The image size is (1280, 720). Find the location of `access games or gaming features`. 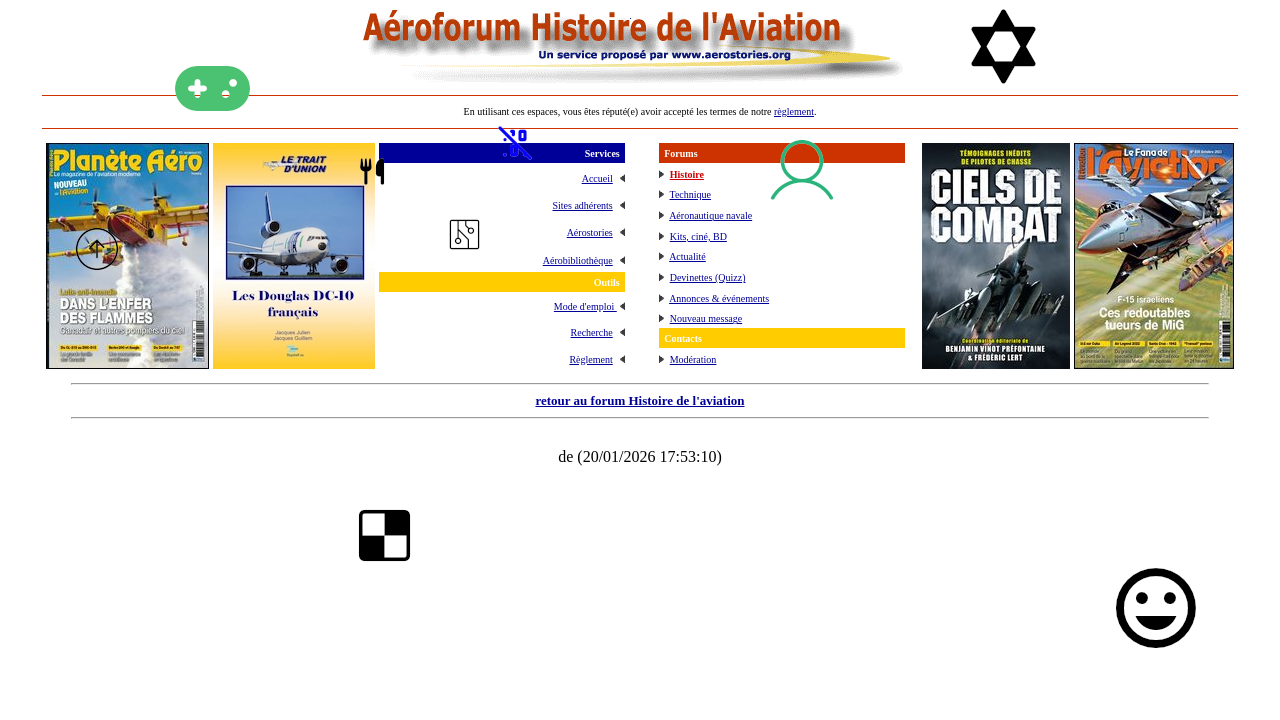

access games or gaming features is located at coordinates (212, 88).